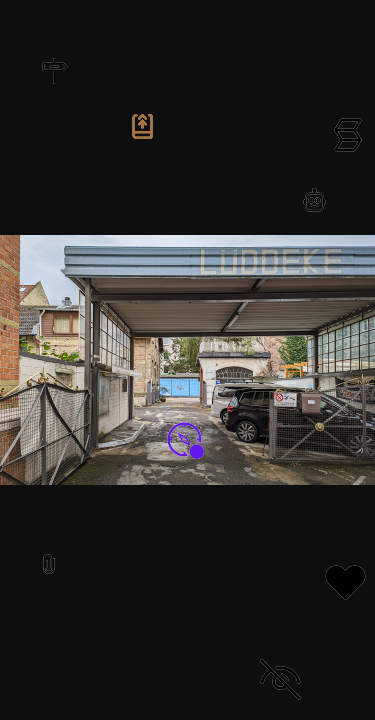 The width and height of the screenshot is (375, 720). Describe the element at coordinates (345, 582) in the screenshot. I see `indicates a favorited or liked item` at that location.